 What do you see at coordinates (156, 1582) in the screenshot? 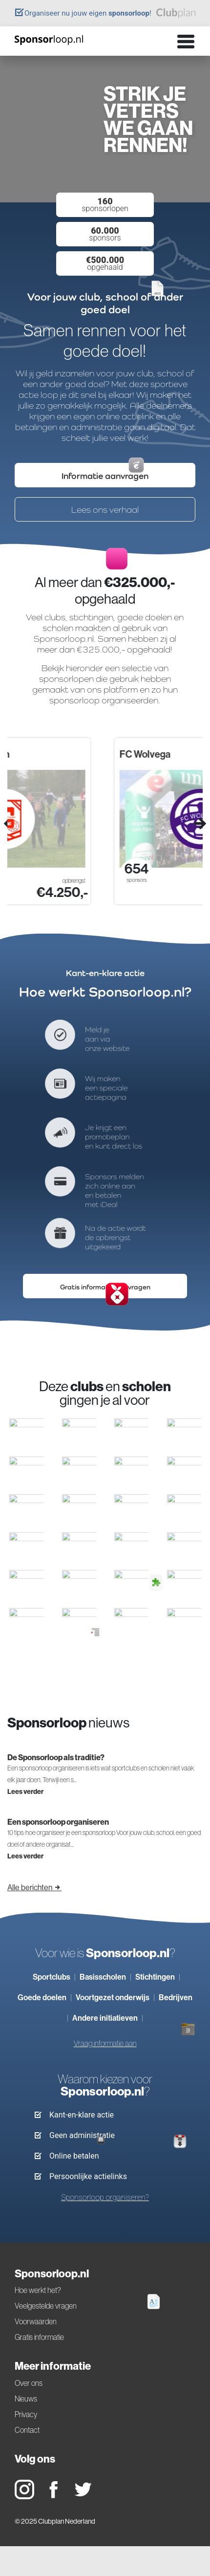
I see `an addon or extension file type` at bounding box center [156, 1582].